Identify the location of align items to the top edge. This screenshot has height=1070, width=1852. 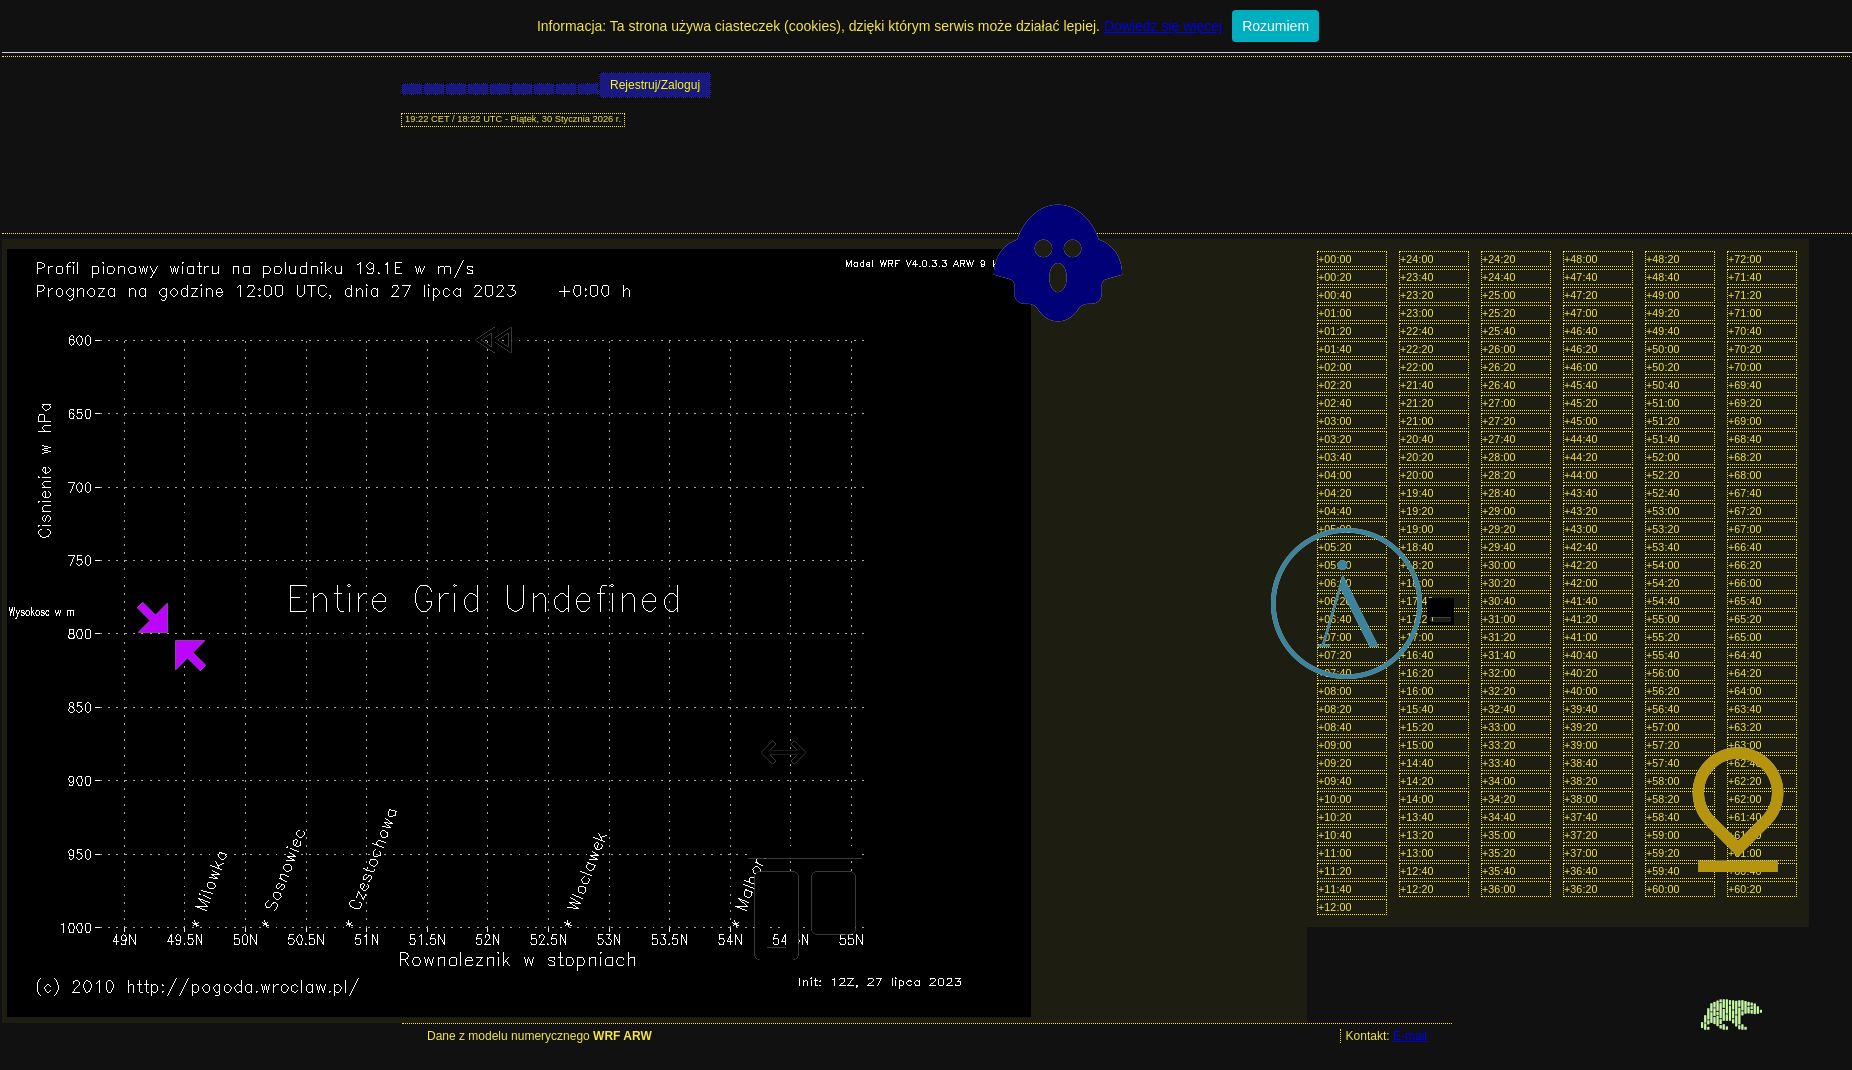
(805, 903).